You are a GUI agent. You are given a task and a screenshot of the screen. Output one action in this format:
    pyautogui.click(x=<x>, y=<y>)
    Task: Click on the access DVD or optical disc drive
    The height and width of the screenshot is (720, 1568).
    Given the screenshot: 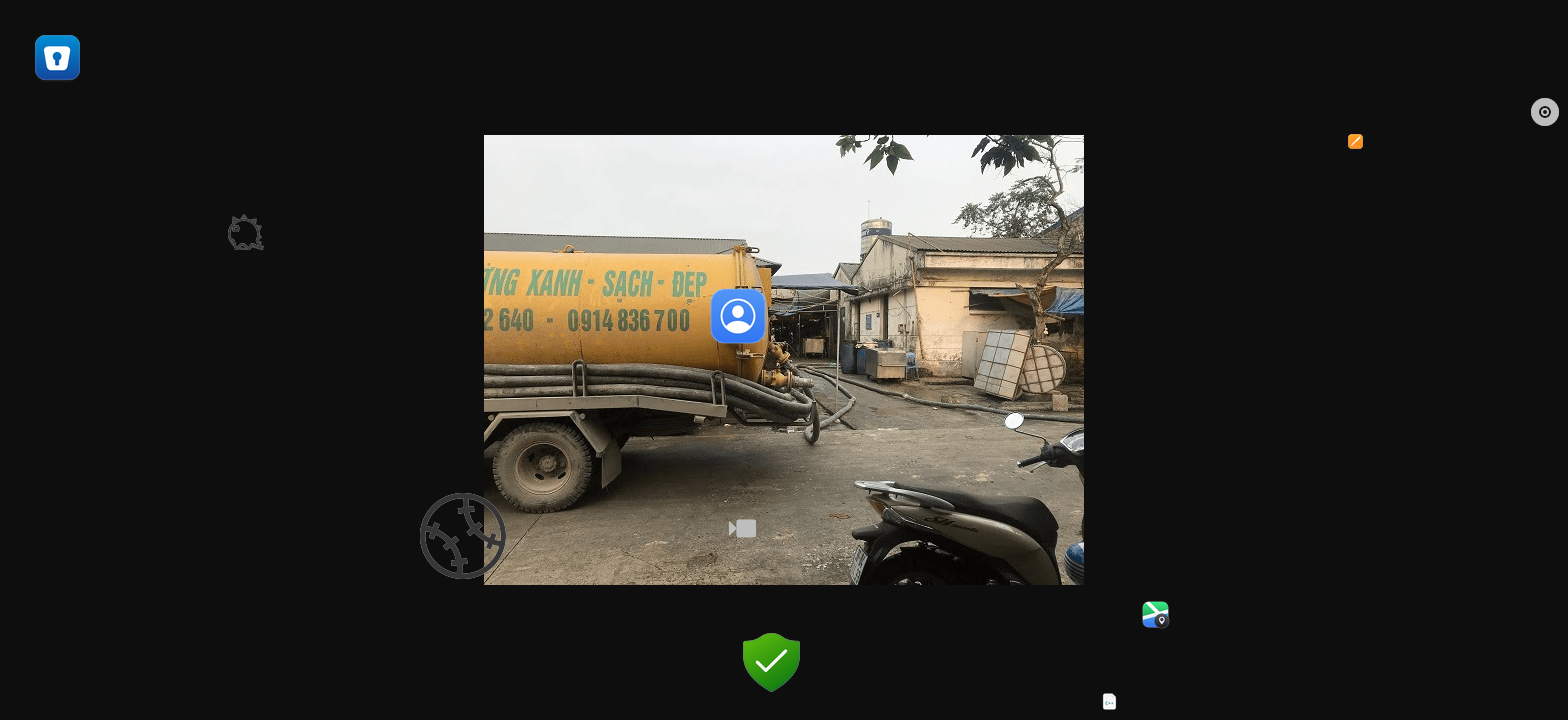 What is the action you would take?
    pyautogui.click(x=1545, y=112)
    